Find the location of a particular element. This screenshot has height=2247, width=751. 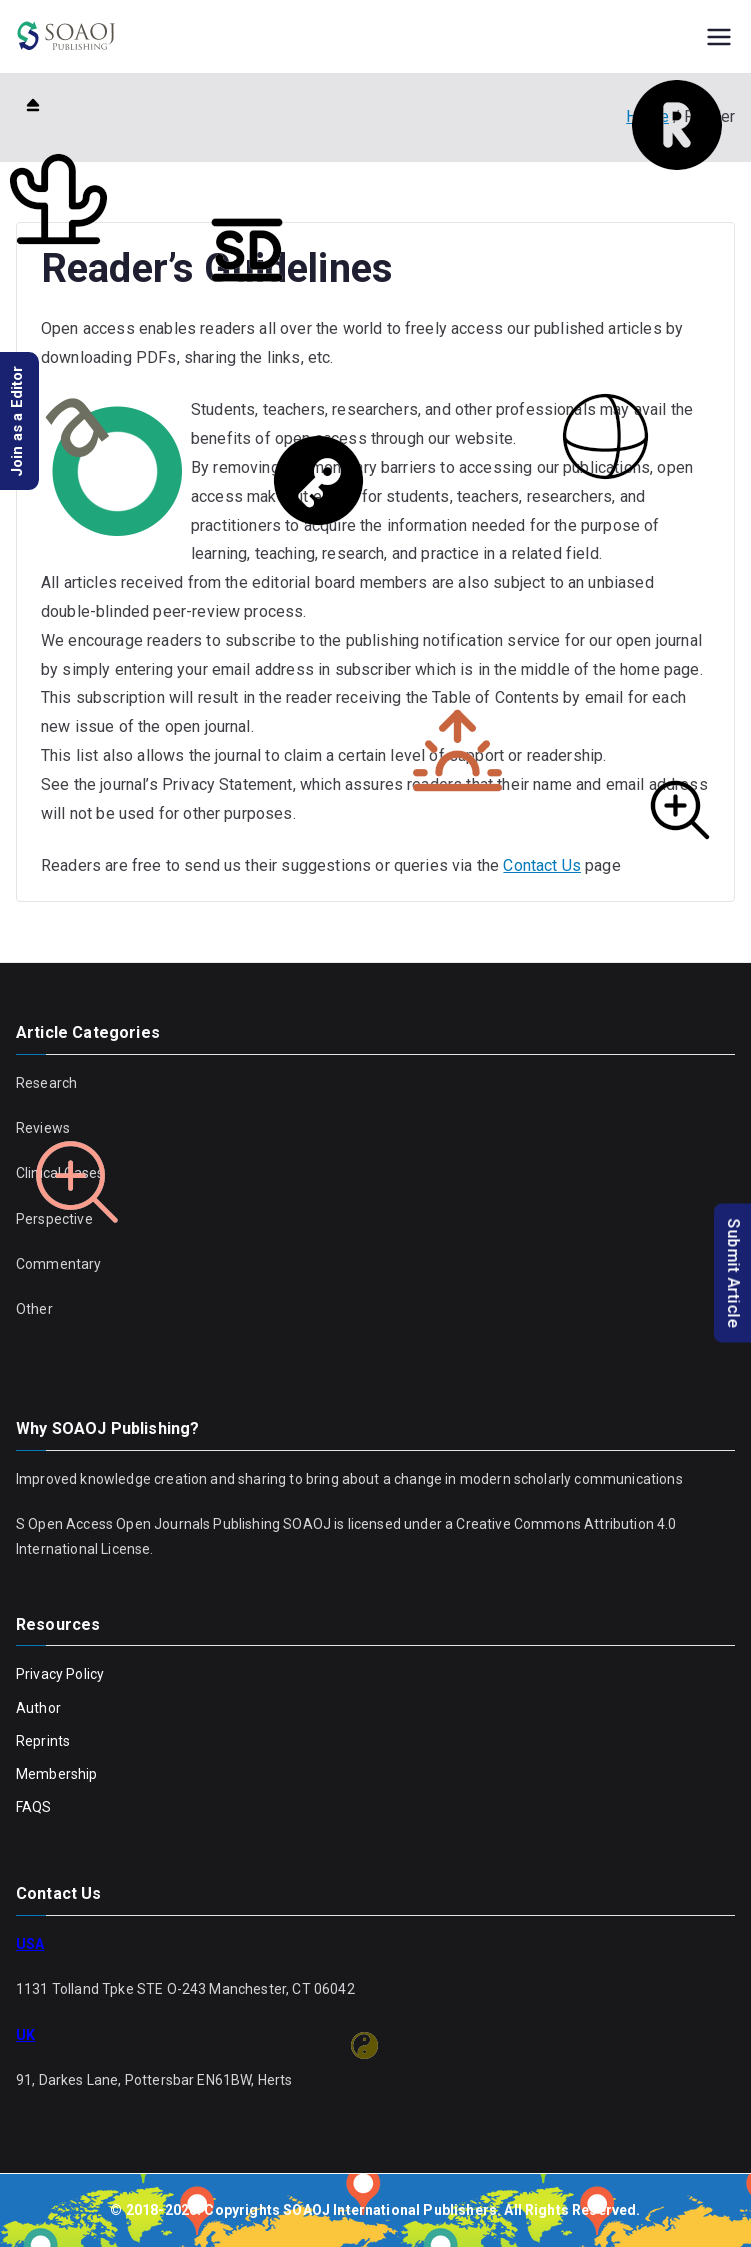

eject media or removable device is located at coordinates (33, 105).